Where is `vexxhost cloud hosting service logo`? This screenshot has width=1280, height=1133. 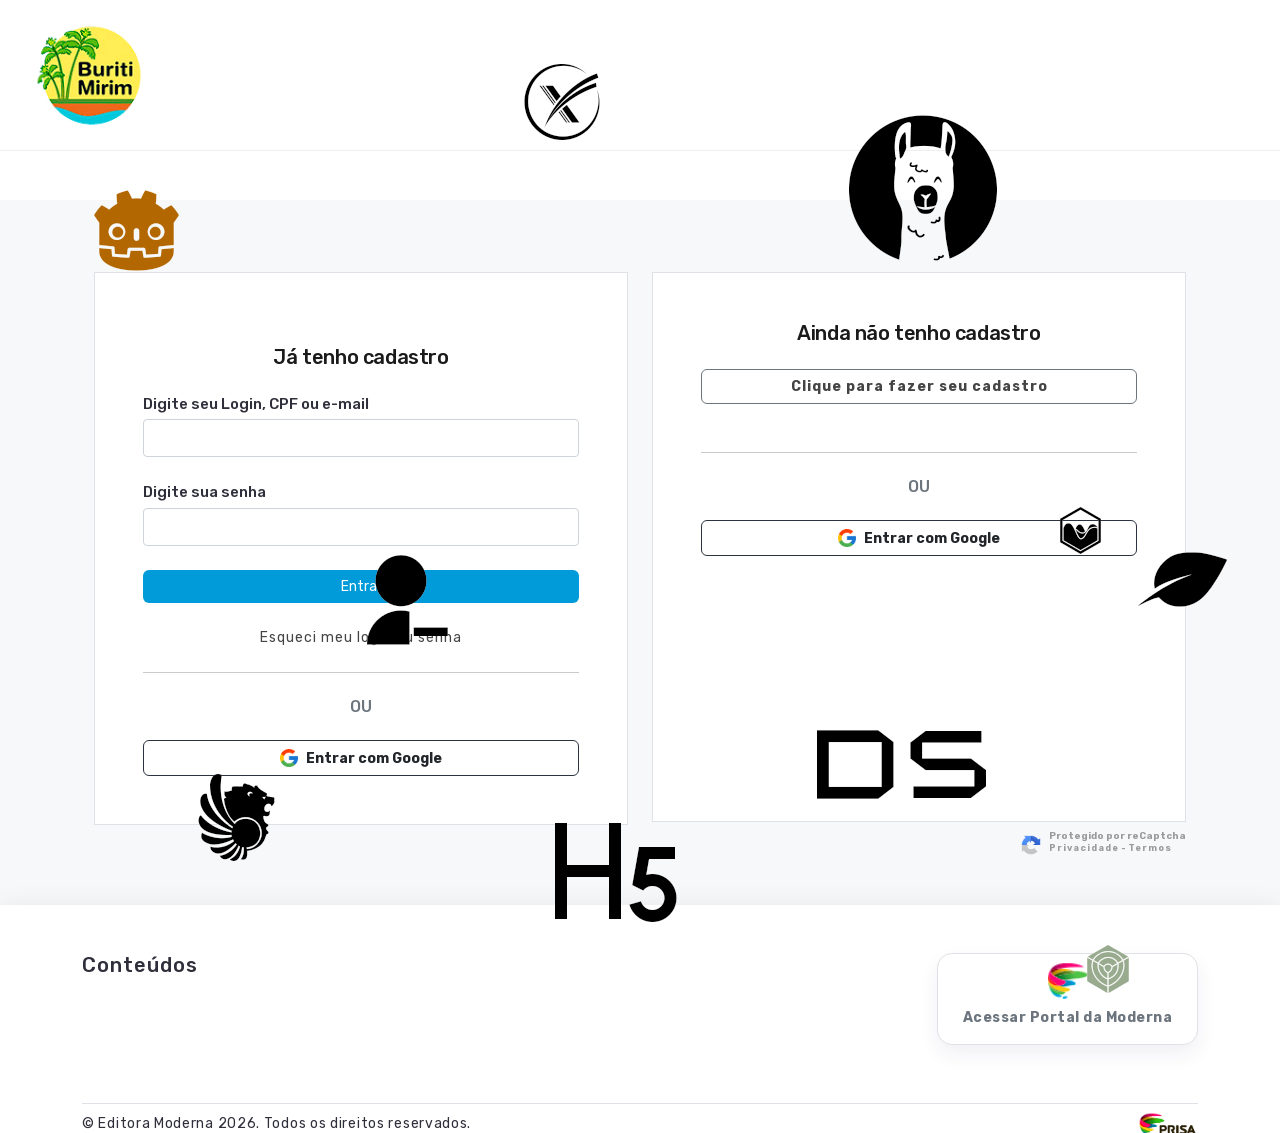 vexxhost cloud hosting service logo is located at coordinates (562, 102).